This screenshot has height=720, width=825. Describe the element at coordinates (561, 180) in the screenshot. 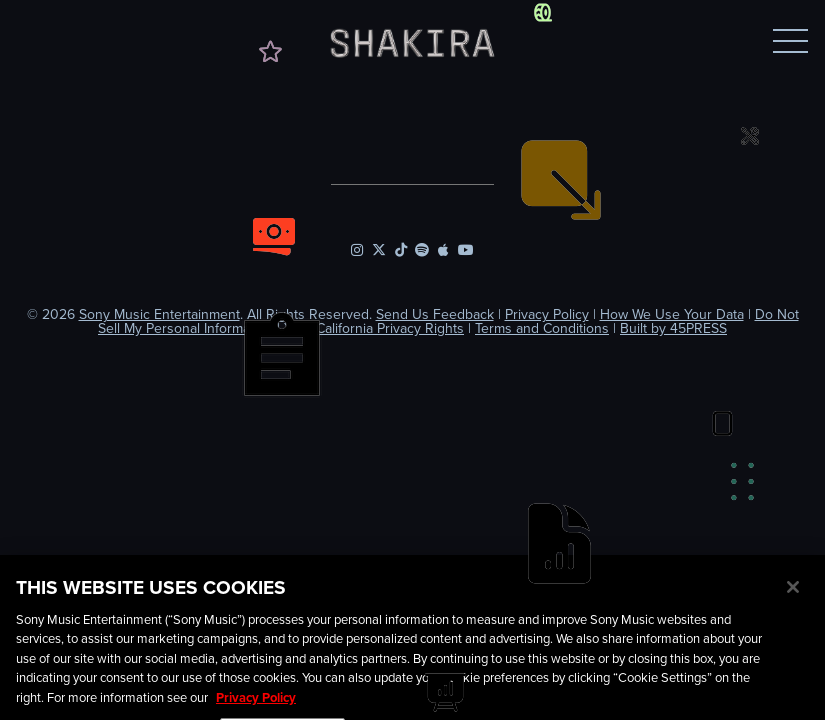

I see `resize or scale down an element` at that location.